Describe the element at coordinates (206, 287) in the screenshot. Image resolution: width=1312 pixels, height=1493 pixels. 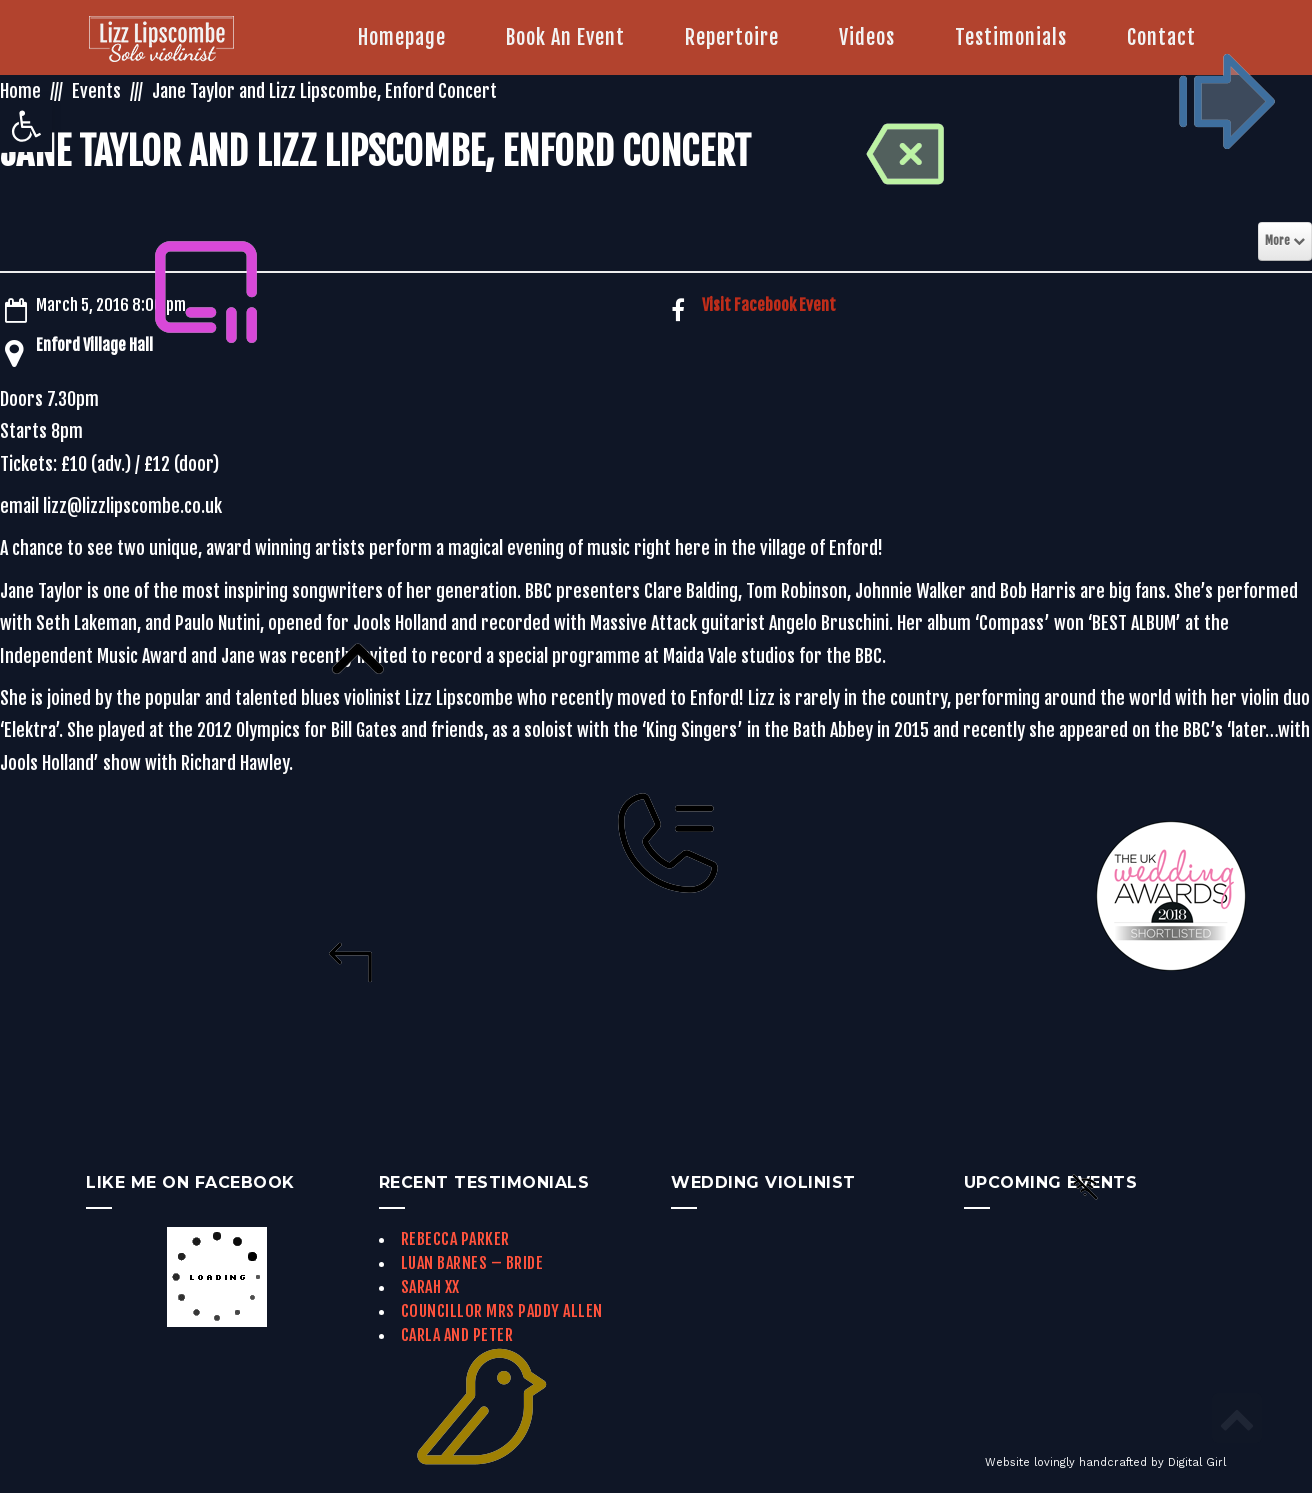
I see `pause media playback on tablet device` at that location.